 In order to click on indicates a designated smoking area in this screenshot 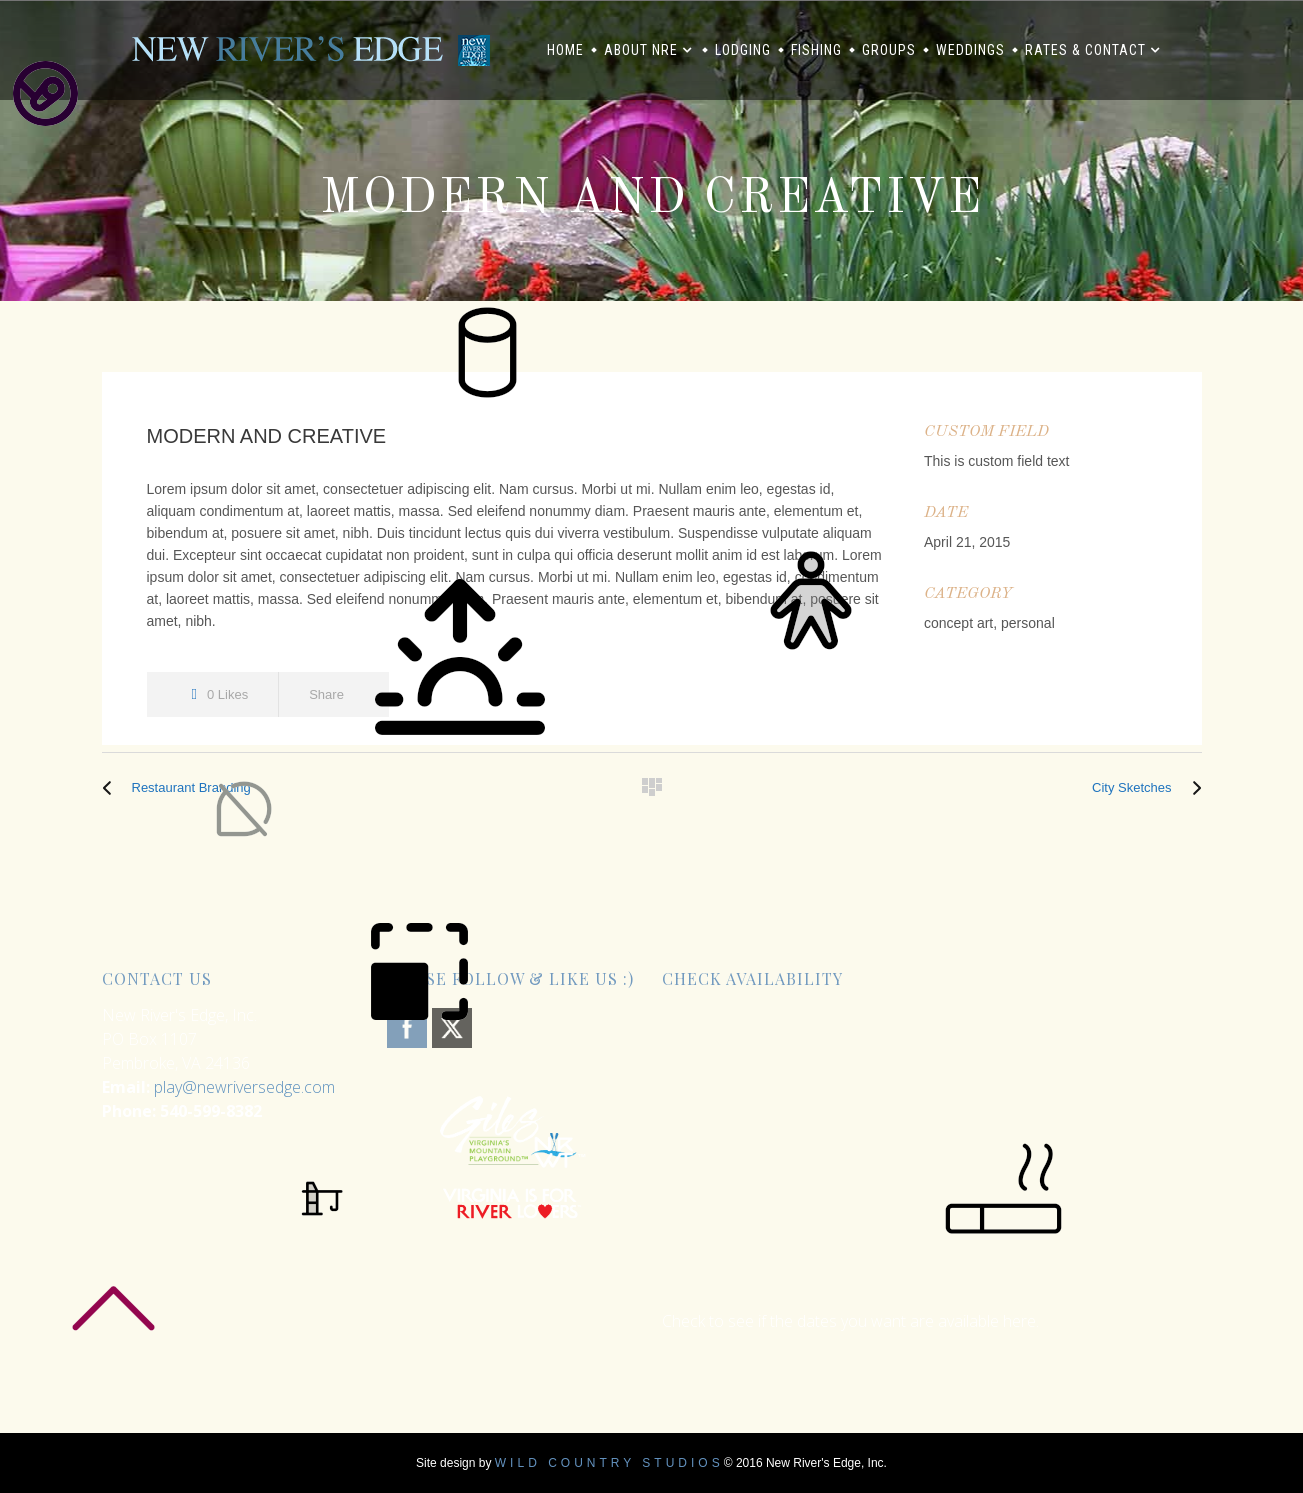, I will do `click(1003, 1201)`.